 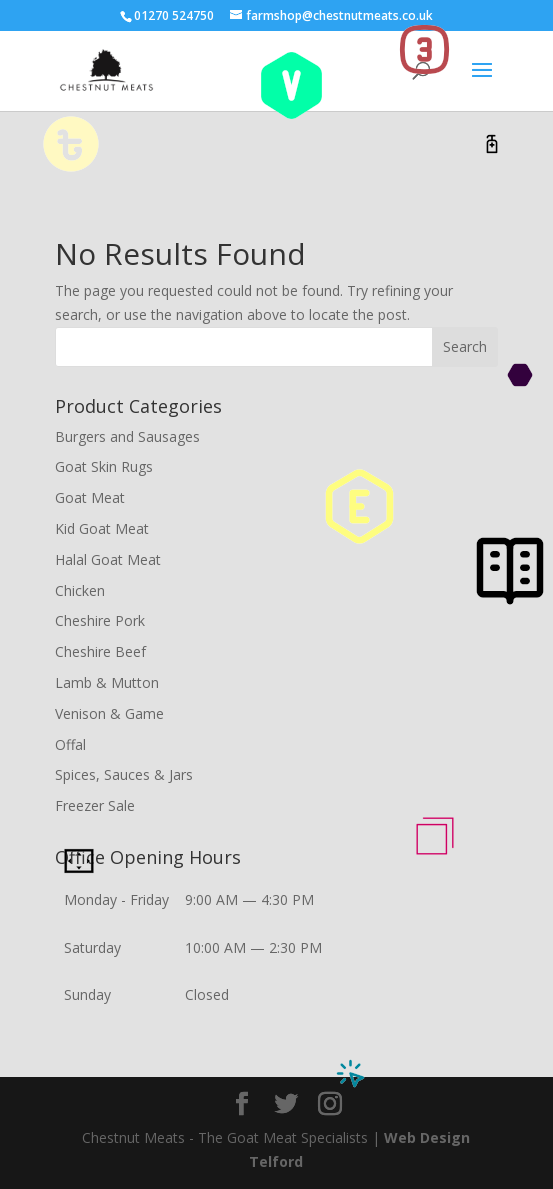 I want to click on indicates version or variant selection, so click(x=291, y=85).